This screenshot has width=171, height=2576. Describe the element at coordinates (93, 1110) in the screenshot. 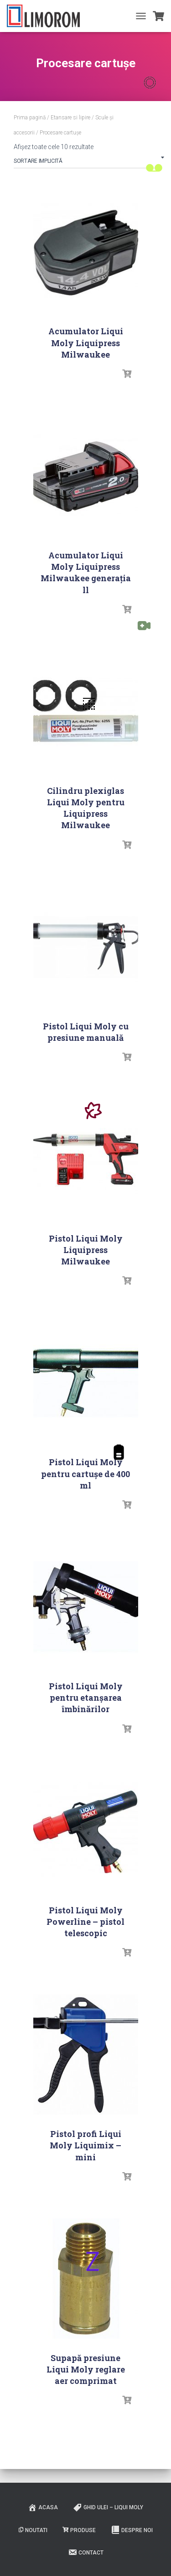

I see `view eco-friendly or sustainable options` at that location.